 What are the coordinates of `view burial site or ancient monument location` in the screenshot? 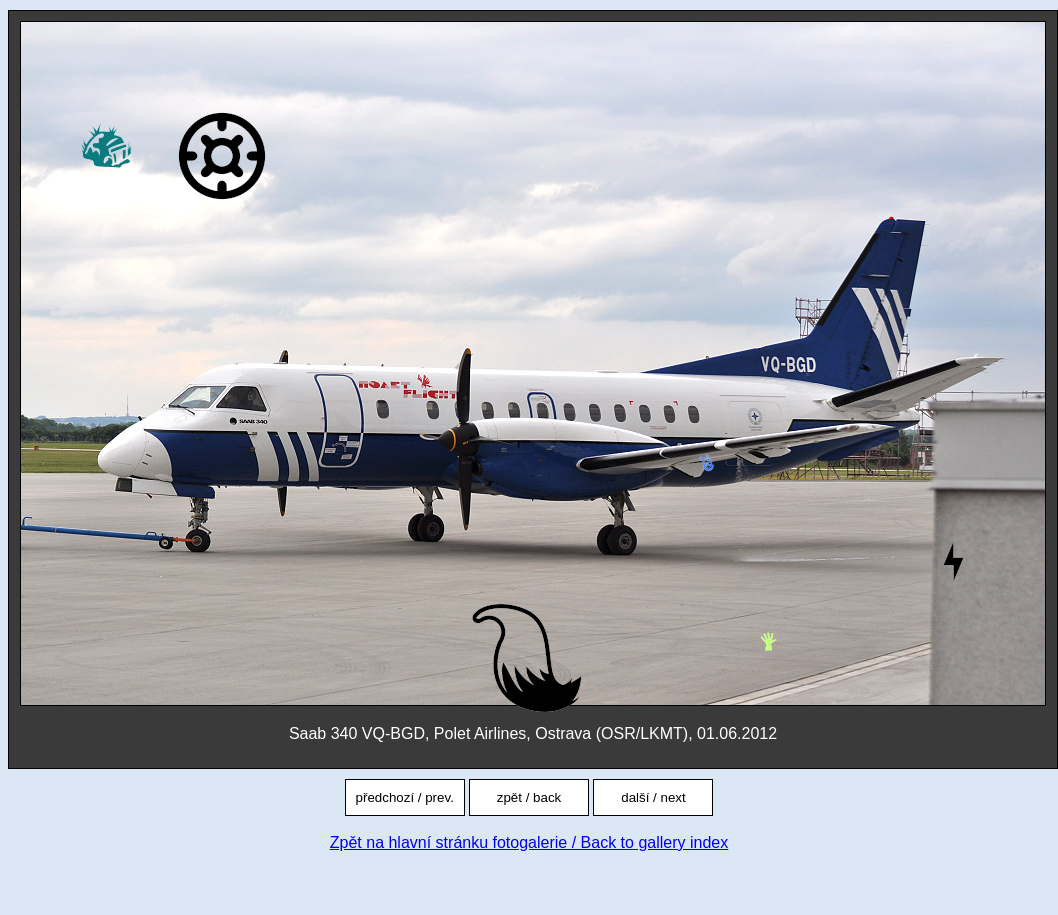 It's located at (106, 145).